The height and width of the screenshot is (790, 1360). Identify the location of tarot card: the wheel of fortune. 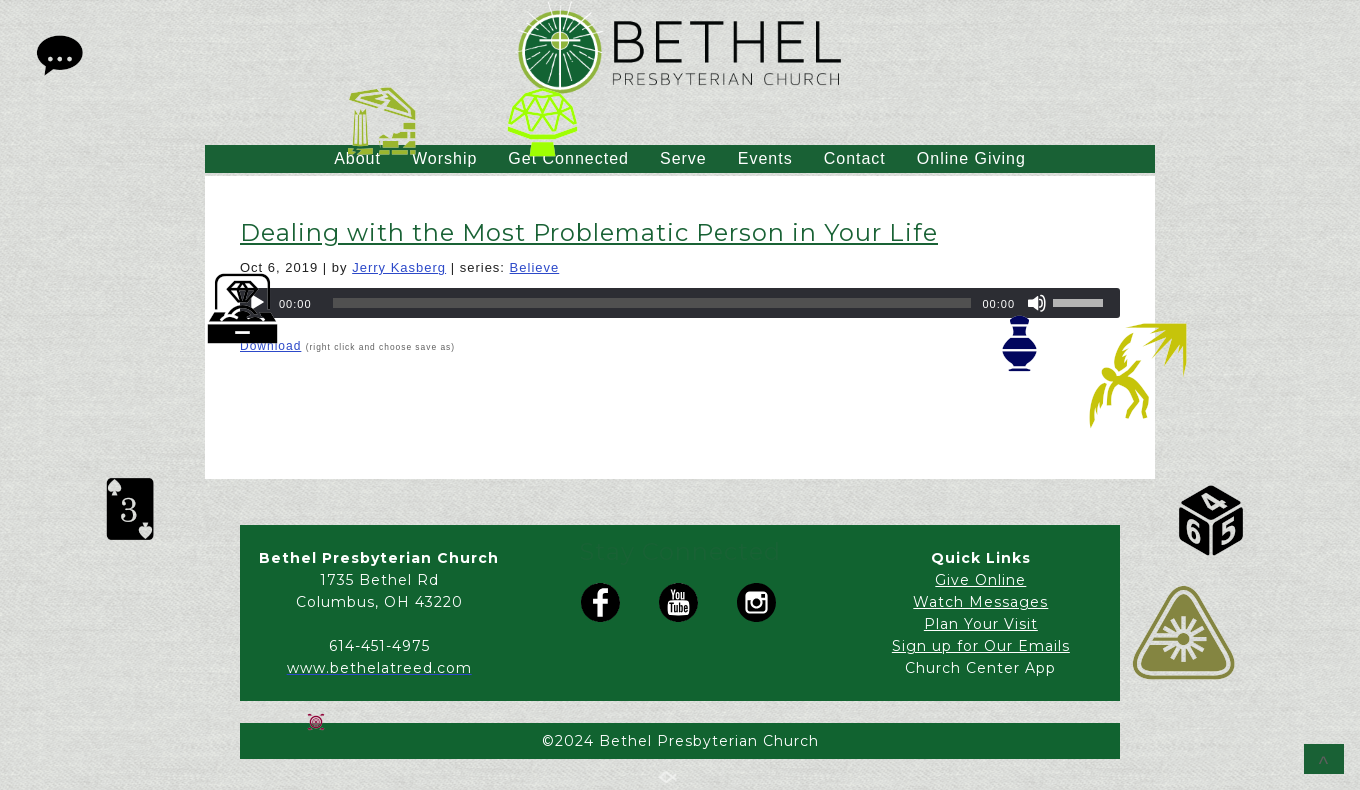
(316, 722).